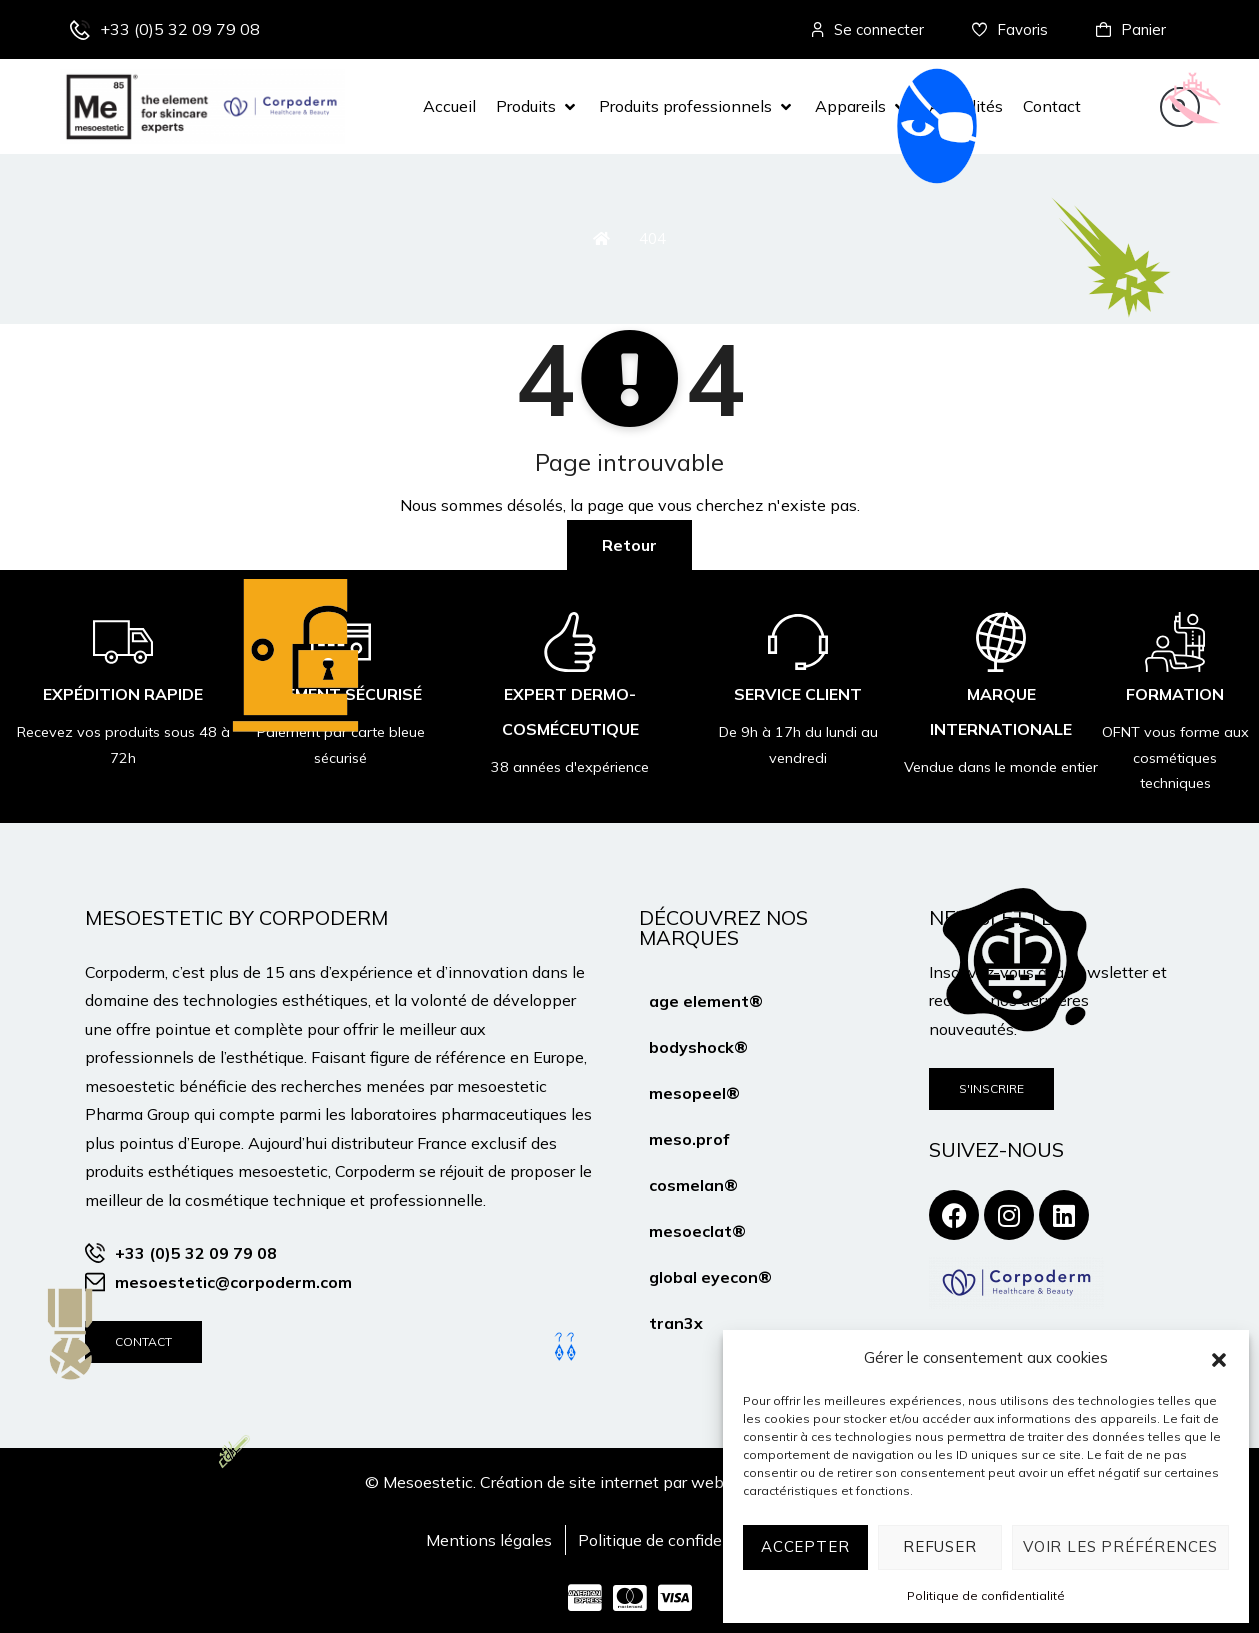 The width and height of the screenshot is (1259, 1633). I want to click on chainsaw tool or equipment icon, so click(234, 1451).